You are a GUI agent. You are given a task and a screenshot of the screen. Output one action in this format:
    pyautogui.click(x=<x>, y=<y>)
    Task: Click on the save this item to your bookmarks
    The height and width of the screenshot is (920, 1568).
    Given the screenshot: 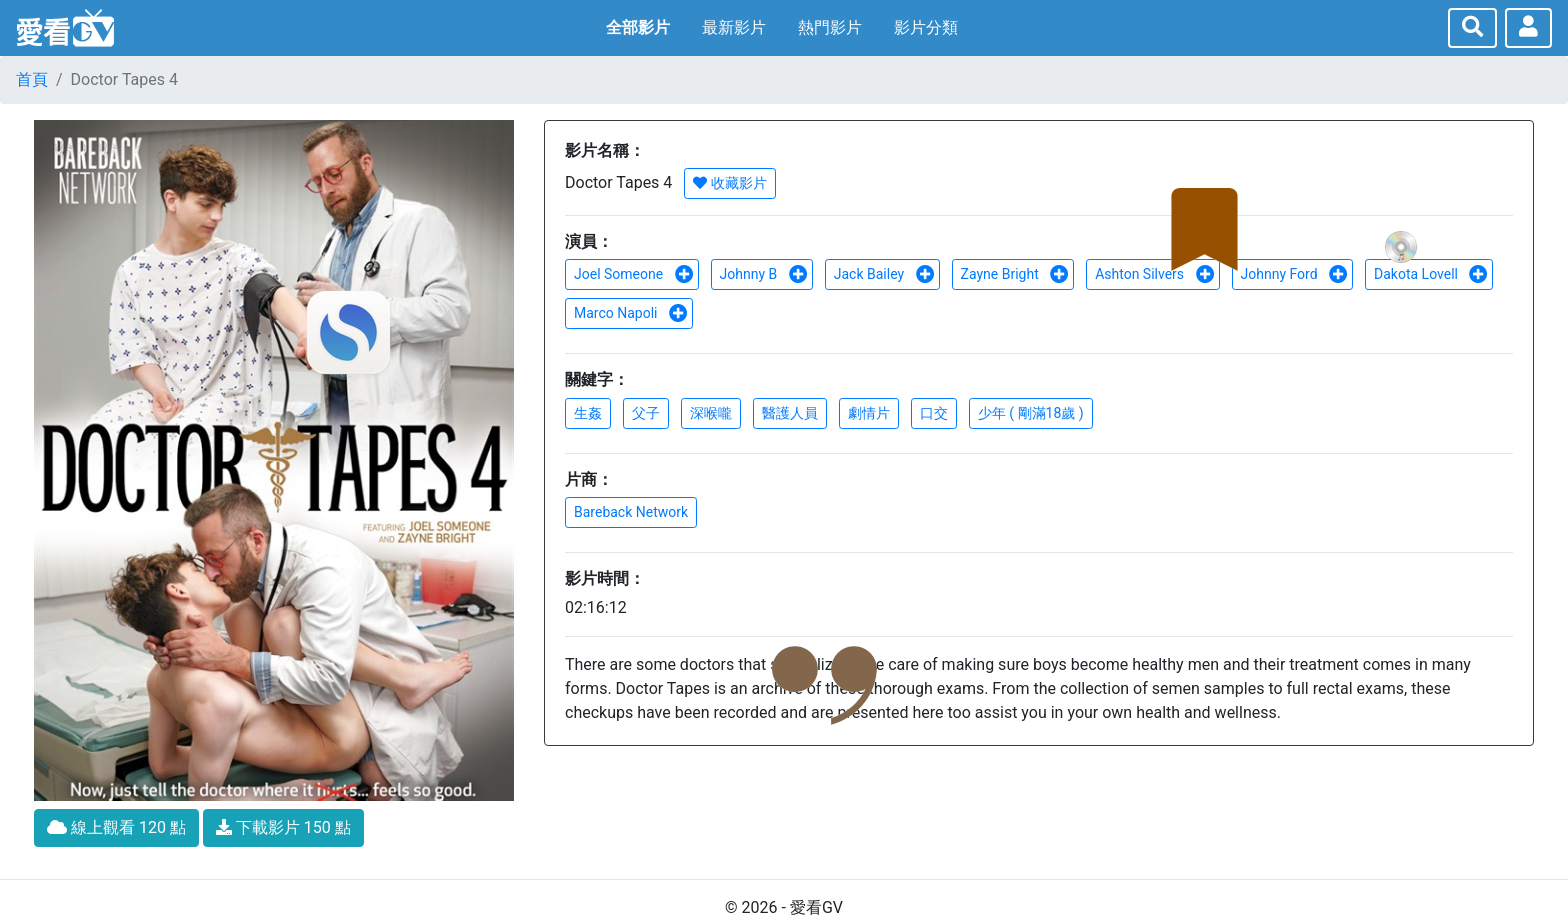 What is the action you would take?
    pyautogui.click(x=1204, y=229)
    